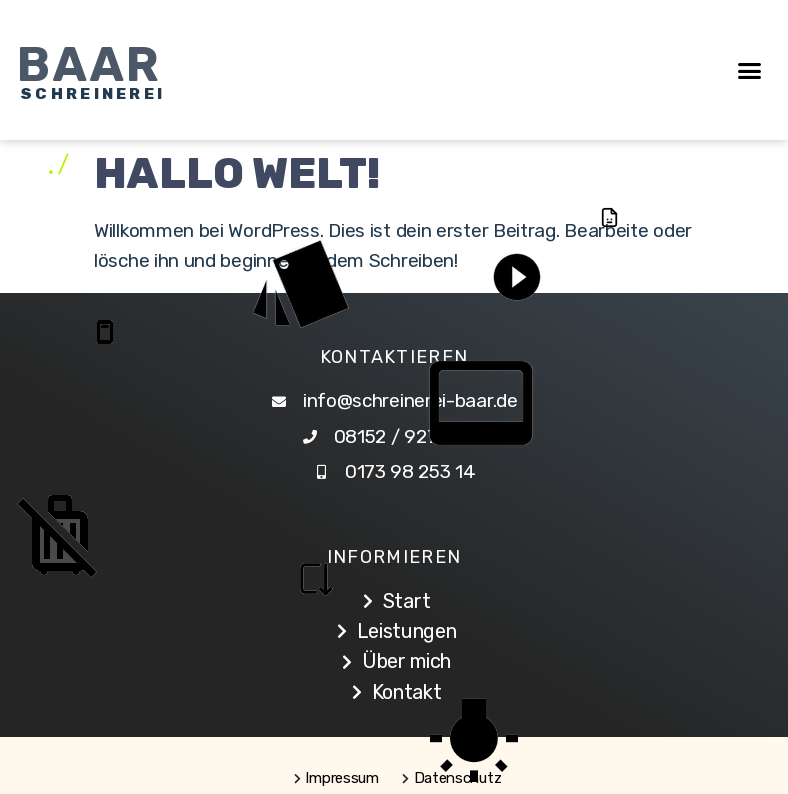 This screenshot has width=788, height=794. What do you see at coordinates (517, 277) in the screenshot?
I see `play media or video content` at bounding box center [517, 277].